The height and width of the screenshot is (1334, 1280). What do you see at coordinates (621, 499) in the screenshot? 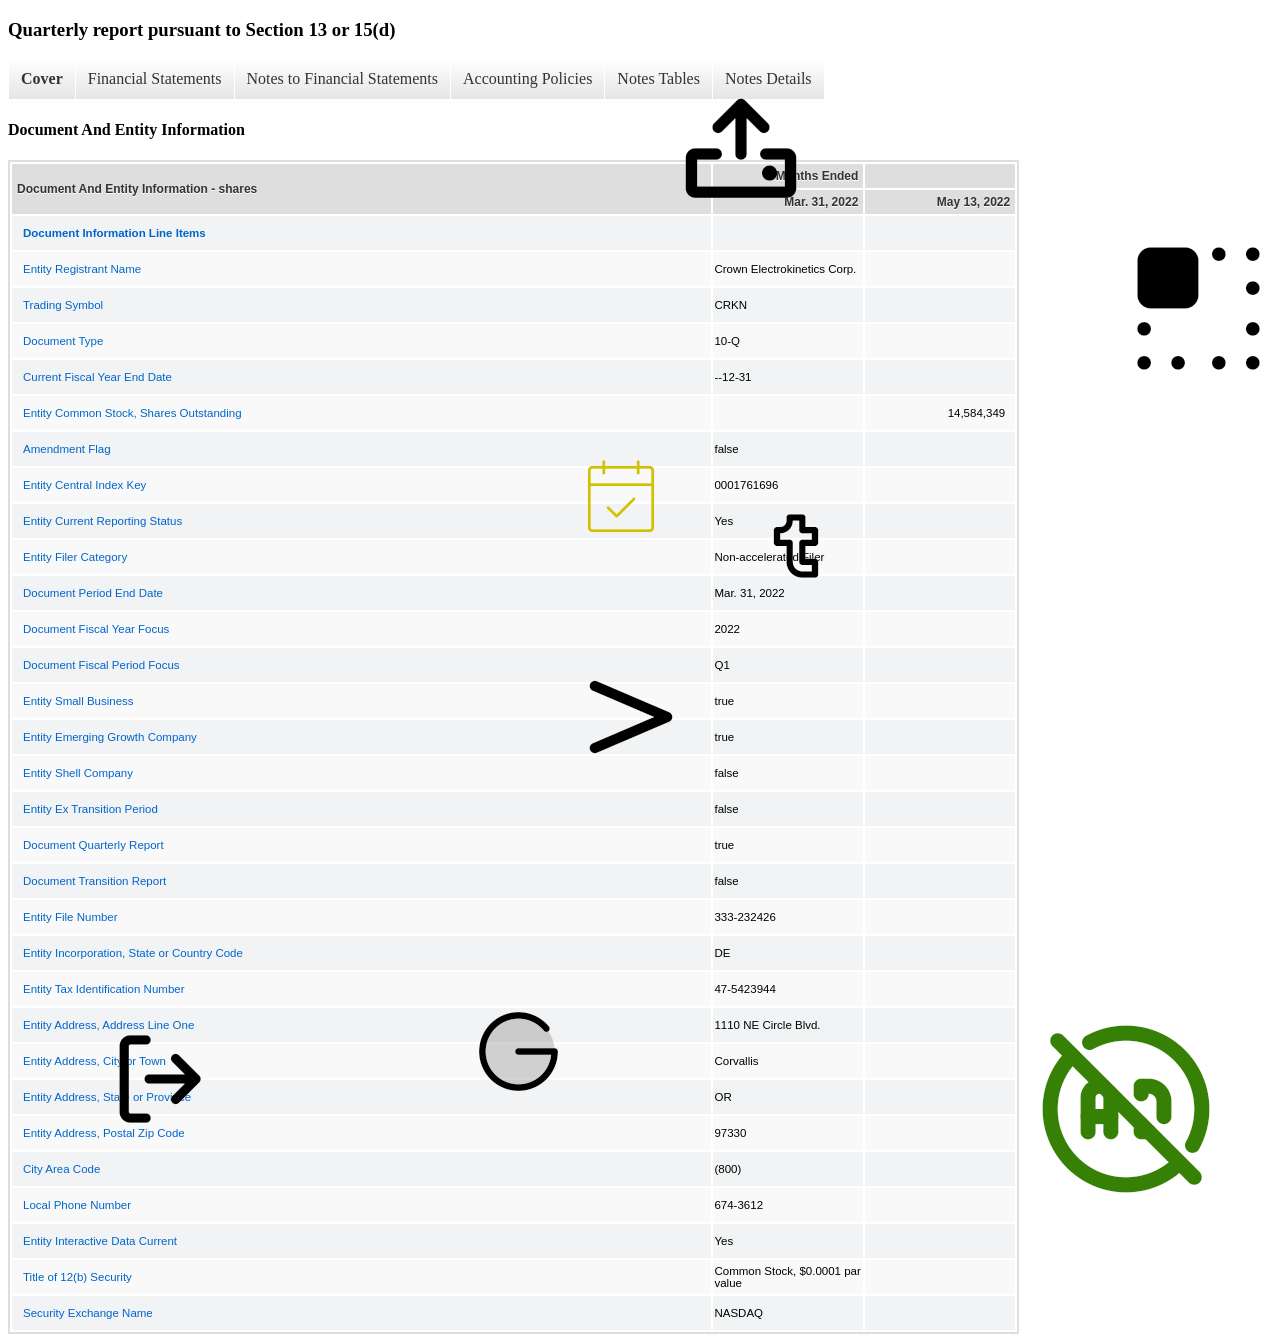
I see `confirm or schedule an event` at bounding box center [621, 499].